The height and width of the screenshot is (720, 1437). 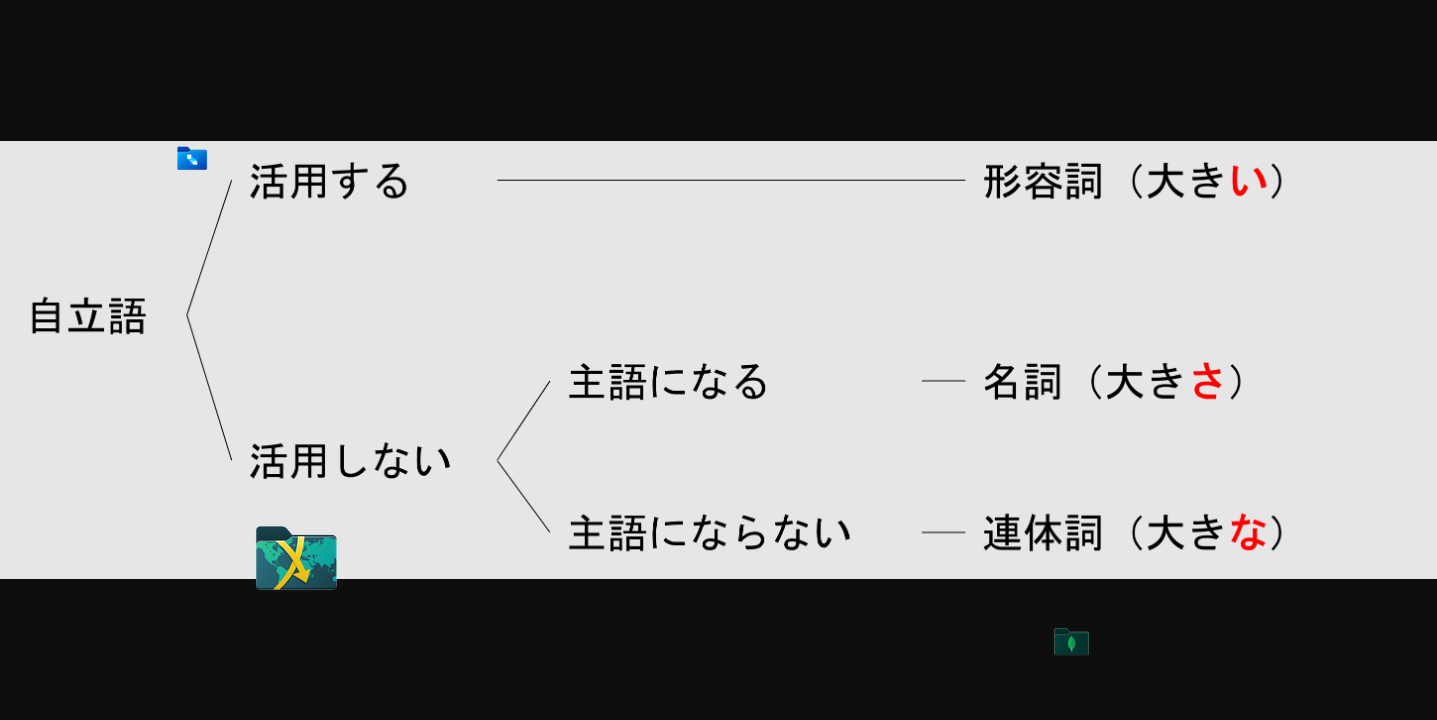 I want to click on open wondershare mirrorgo files folder, so click(x=192, y=159).